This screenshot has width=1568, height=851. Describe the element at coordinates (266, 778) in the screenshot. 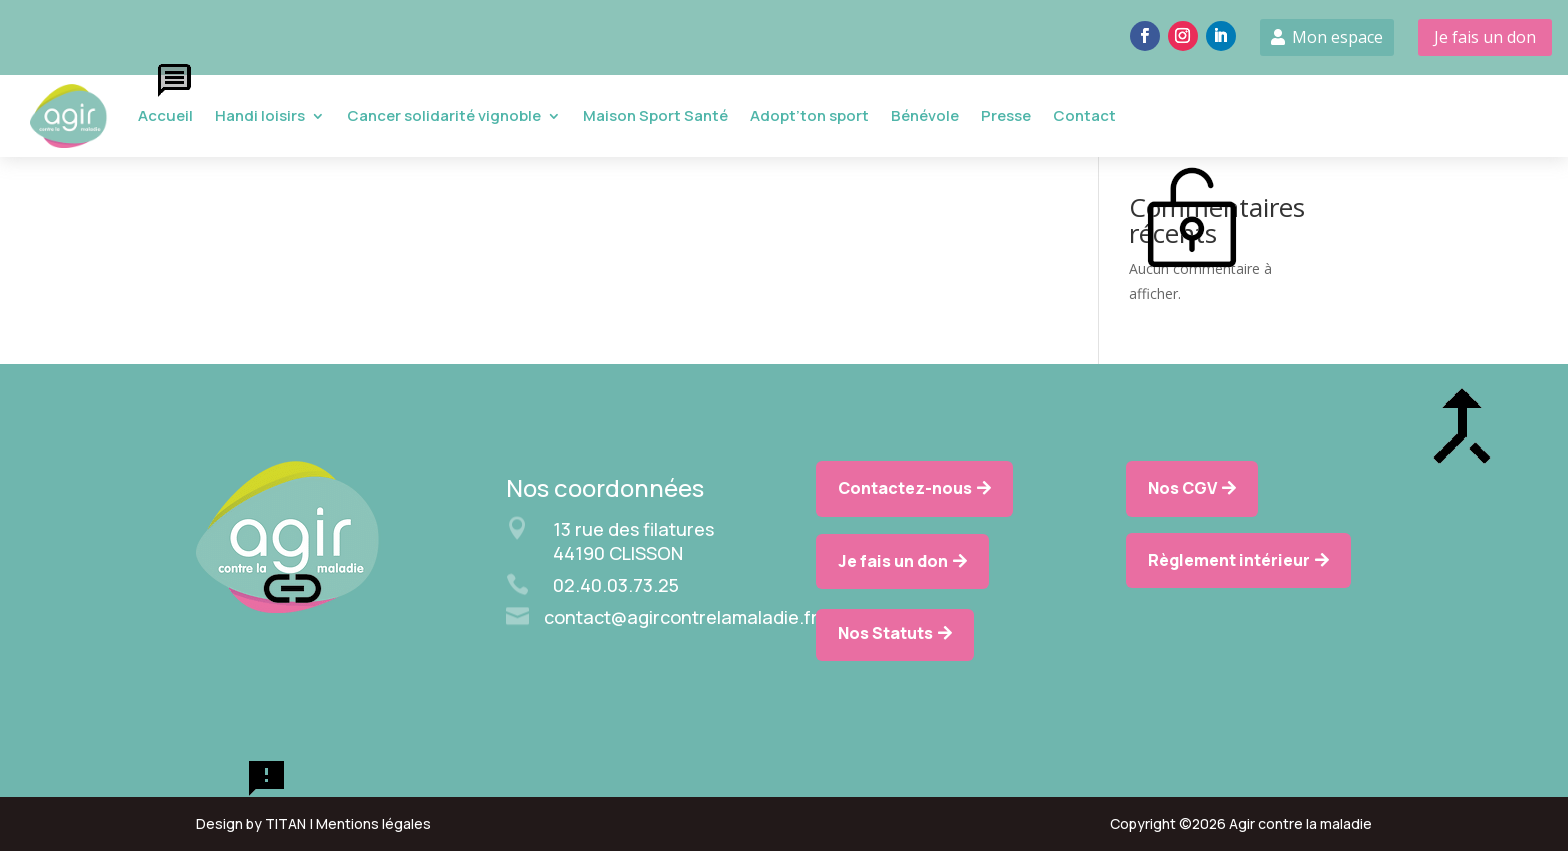

I see `message failed to send` at that location.